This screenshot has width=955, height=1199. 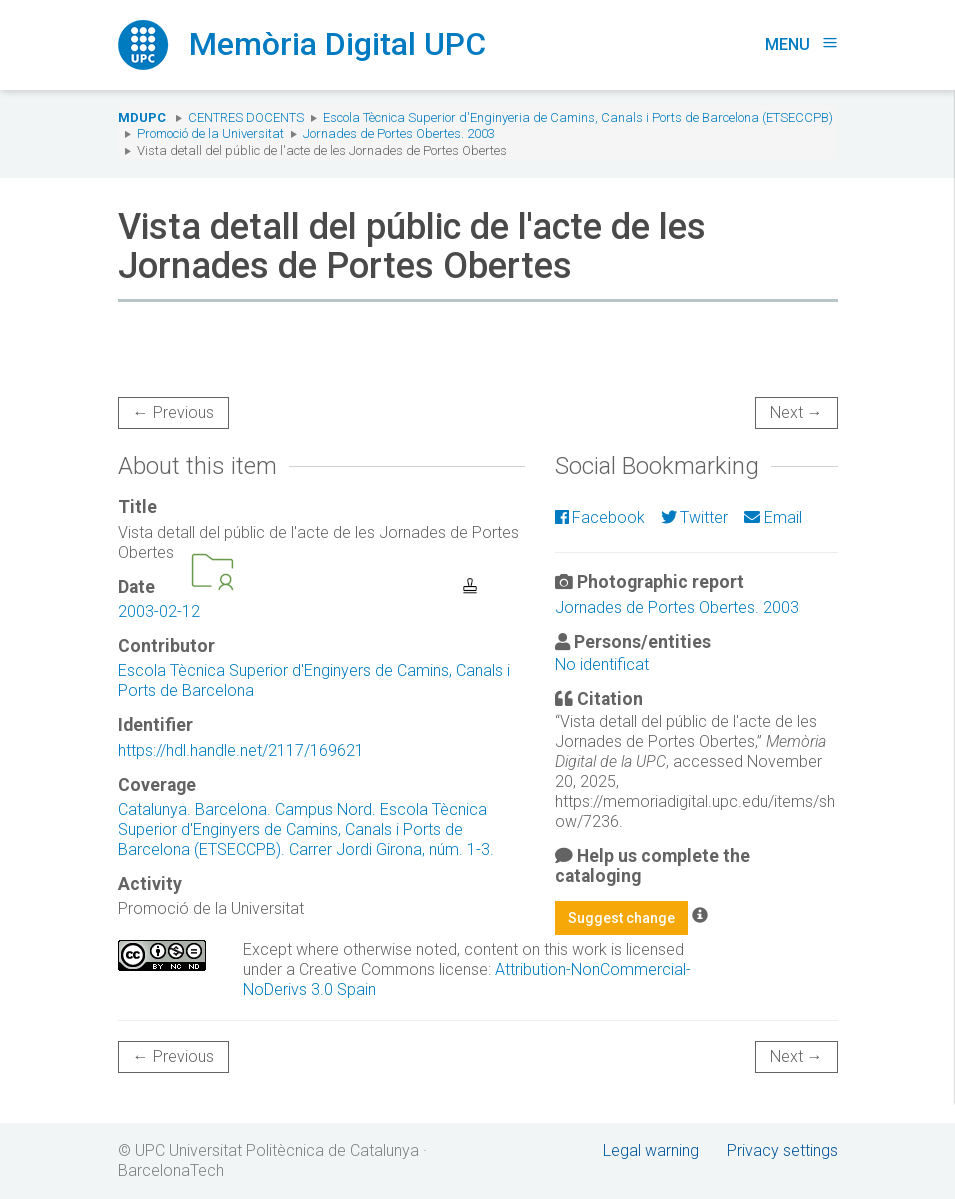 What do you see at coordinates (470, 586) in the screenshot?
I see `apply a stamp or seal to a document` at bounding box center [470, 586].